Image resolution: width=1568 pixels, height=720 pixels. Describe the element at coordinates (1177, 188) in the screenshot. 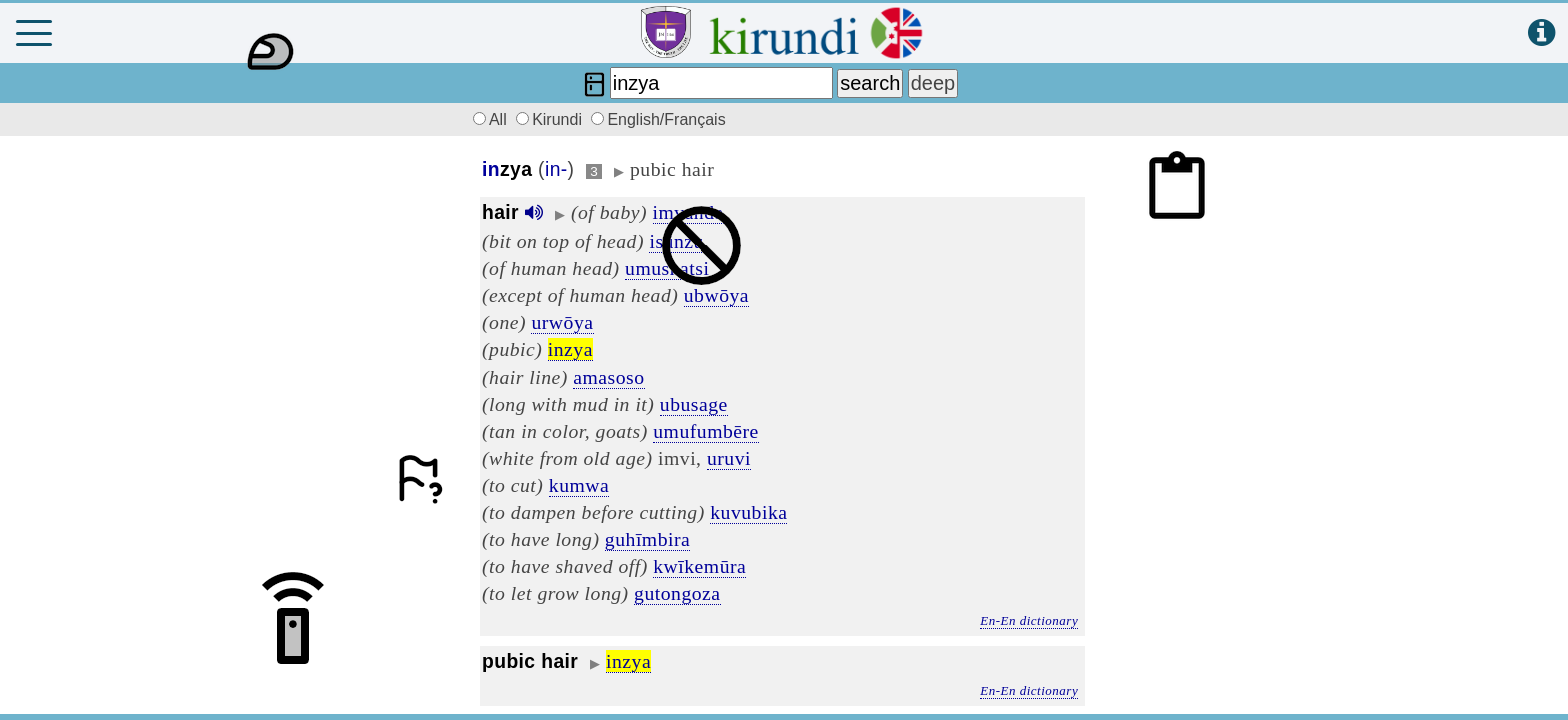

I see `paste content from clipboard` at that location.